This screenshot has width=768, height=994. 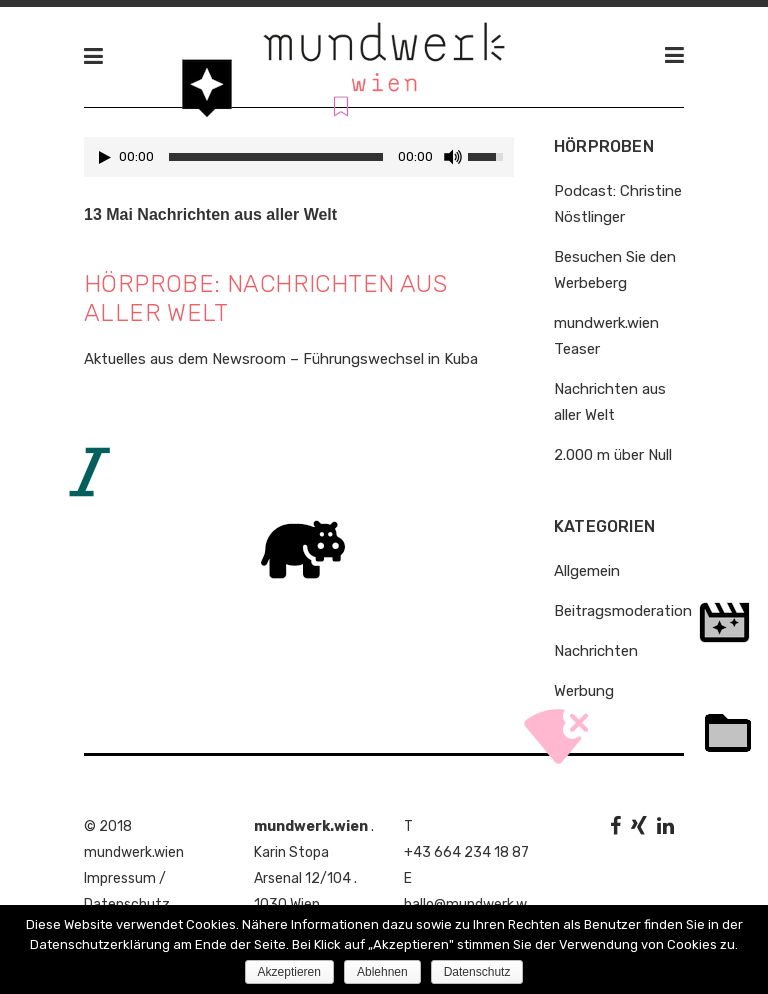 What do you see at coordinates (728, 733) in the screenshot?
I see `open folder to view contents` at bounding box center [728, 733].